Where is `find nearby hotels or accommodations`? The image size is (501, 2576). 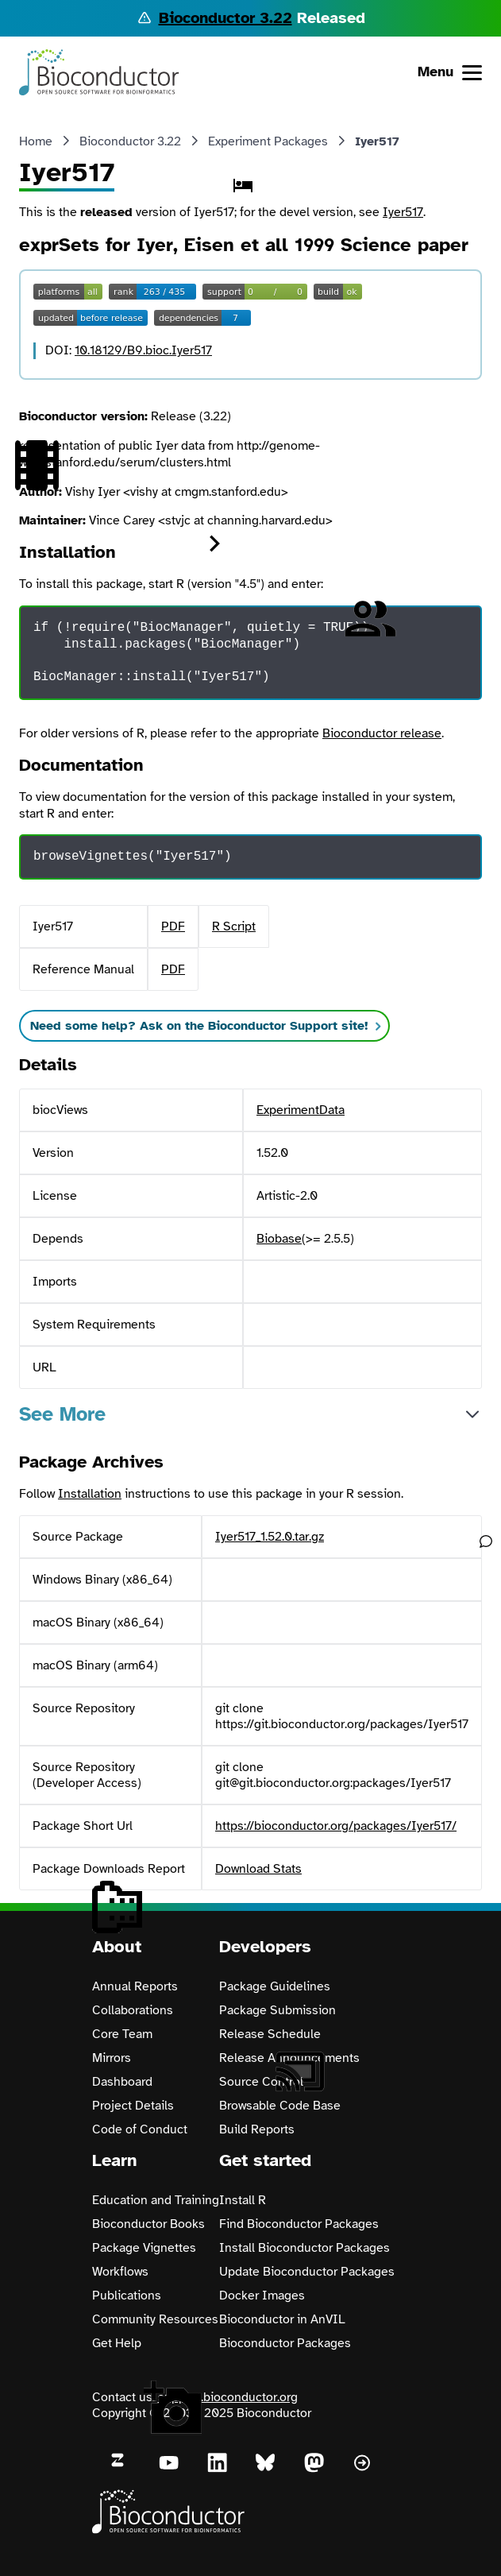 find nearby hotels or accommodations is located at coordinates (243, 185).